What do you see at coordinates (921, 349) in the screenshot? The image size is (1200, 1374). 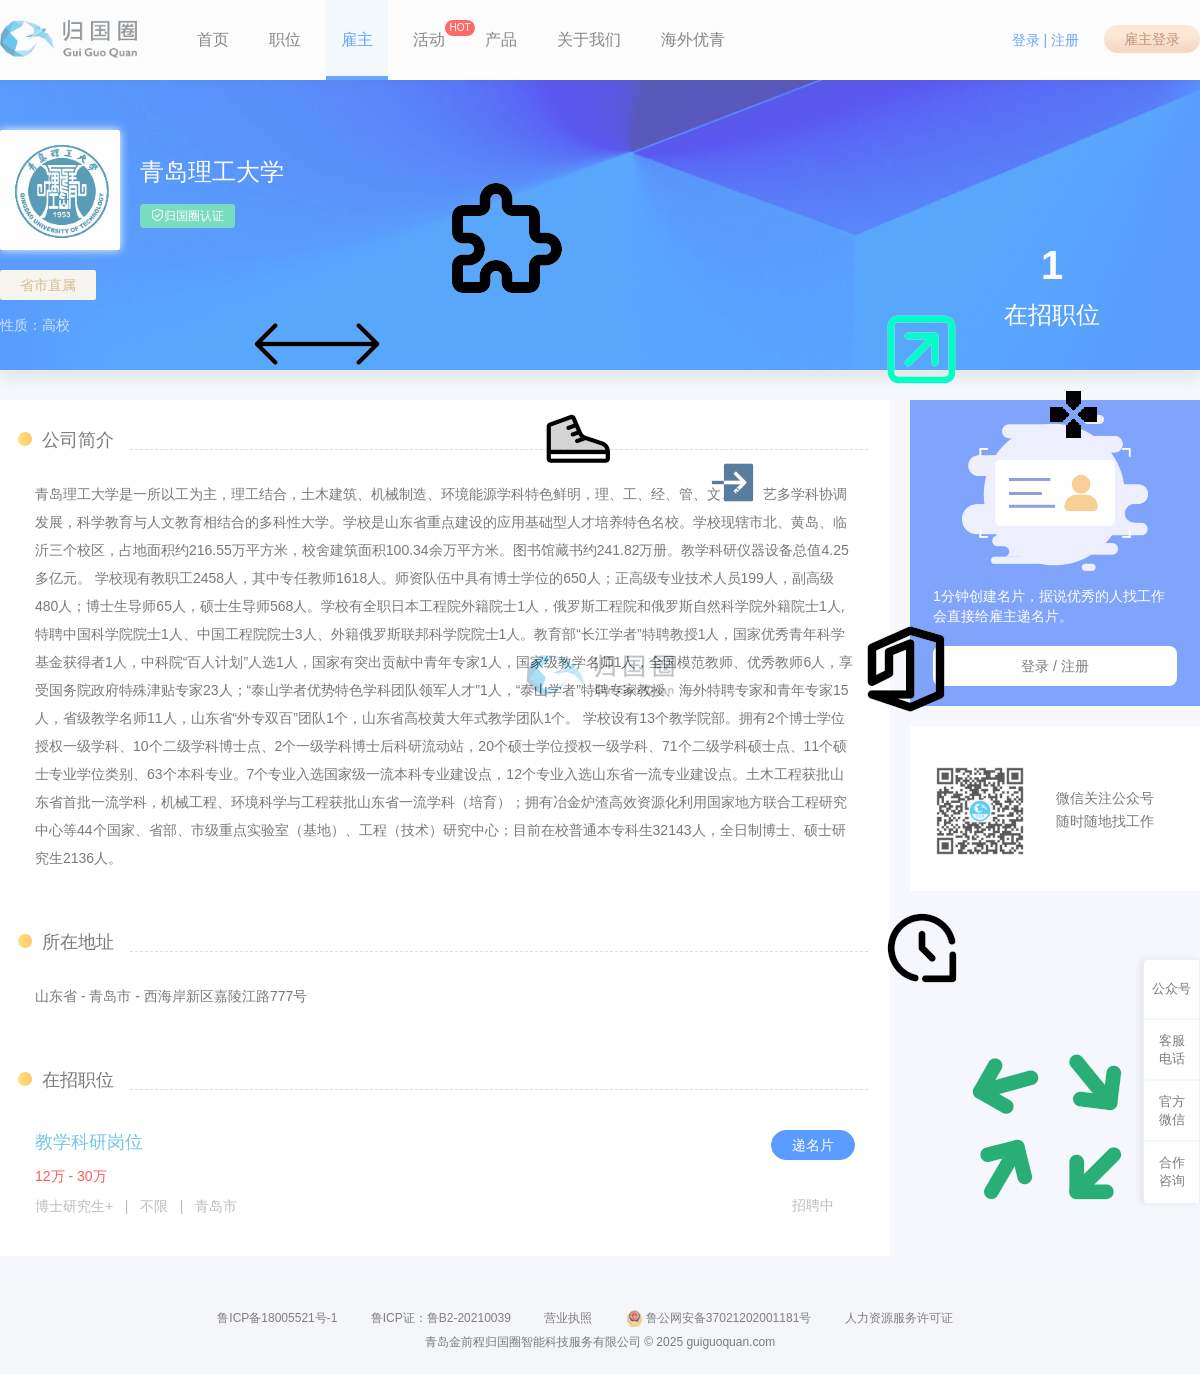 I see `open link in a new window or tab` at bounding box center [921, 349].